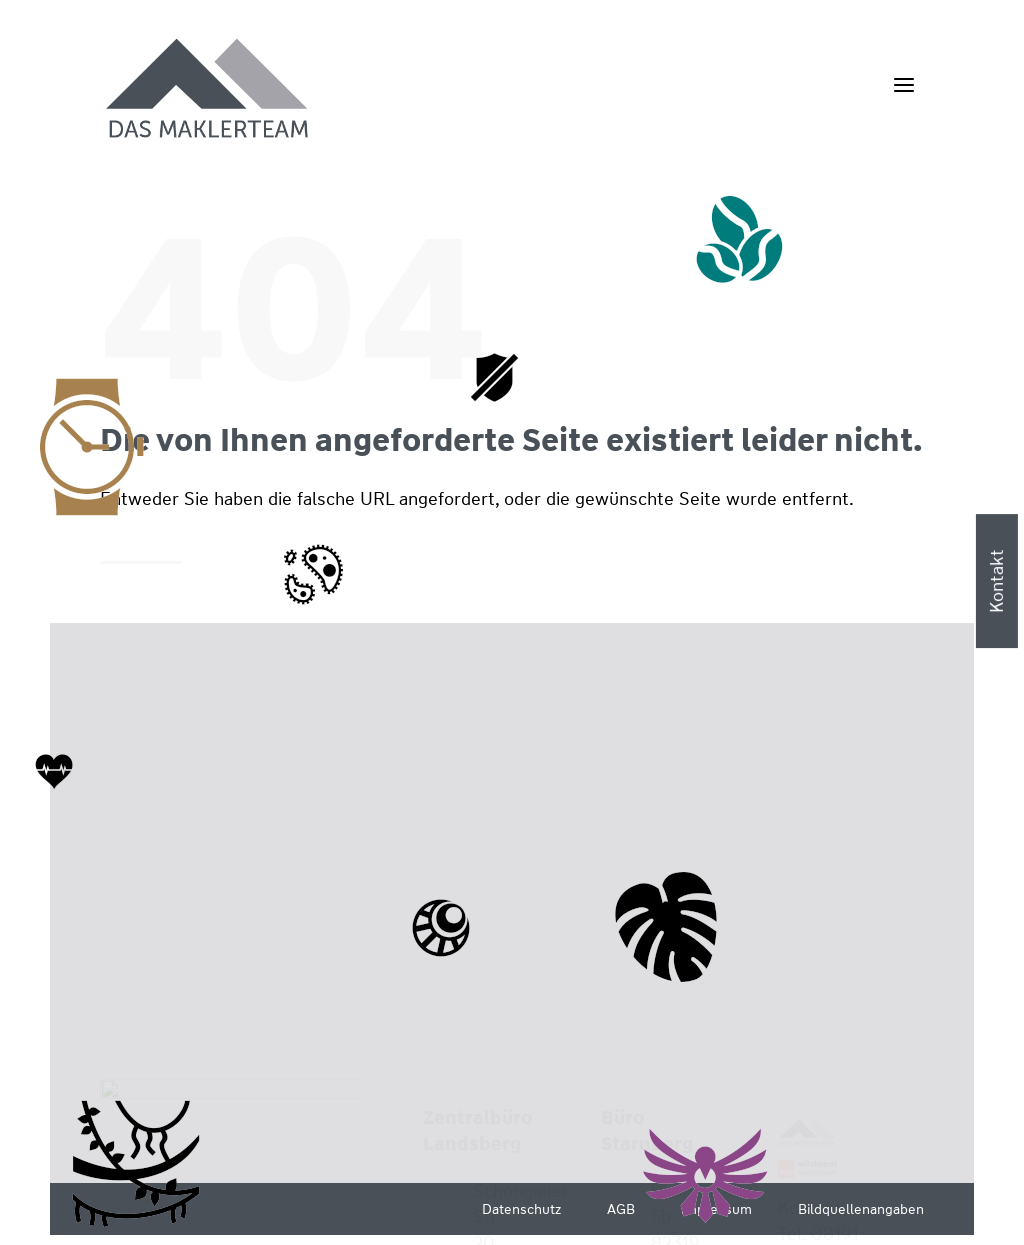  Describe the element at coordinates (494, 377) in the screenshot. I see `protection or security features are disabled` at that location.